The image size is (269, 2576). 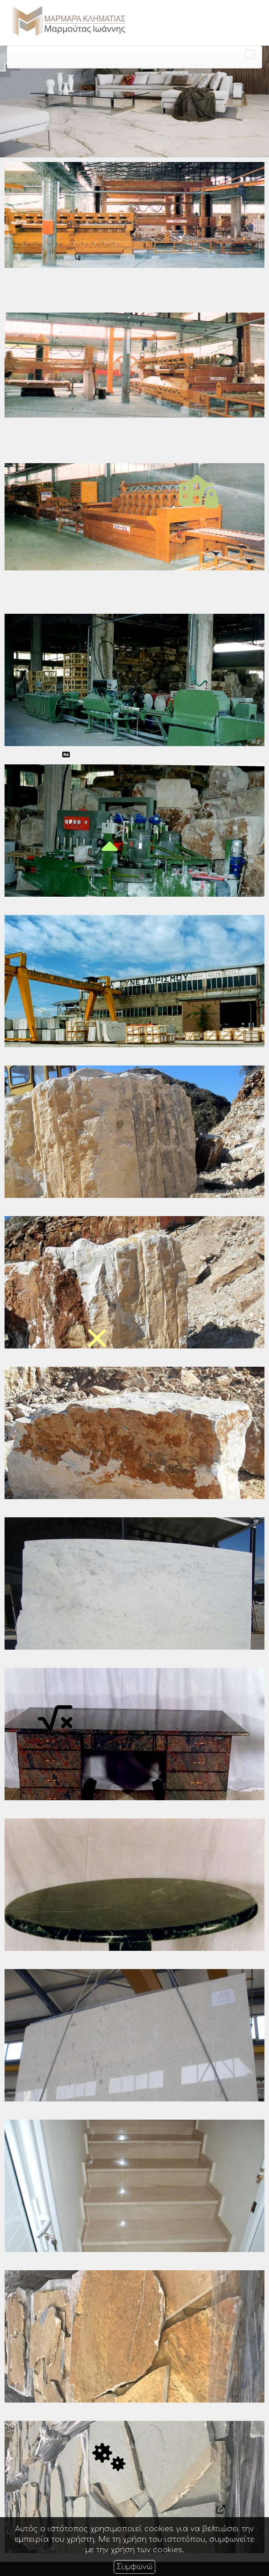 I want to click on access mathematical or scientific calculator functions, so click(x=55, y=1719).